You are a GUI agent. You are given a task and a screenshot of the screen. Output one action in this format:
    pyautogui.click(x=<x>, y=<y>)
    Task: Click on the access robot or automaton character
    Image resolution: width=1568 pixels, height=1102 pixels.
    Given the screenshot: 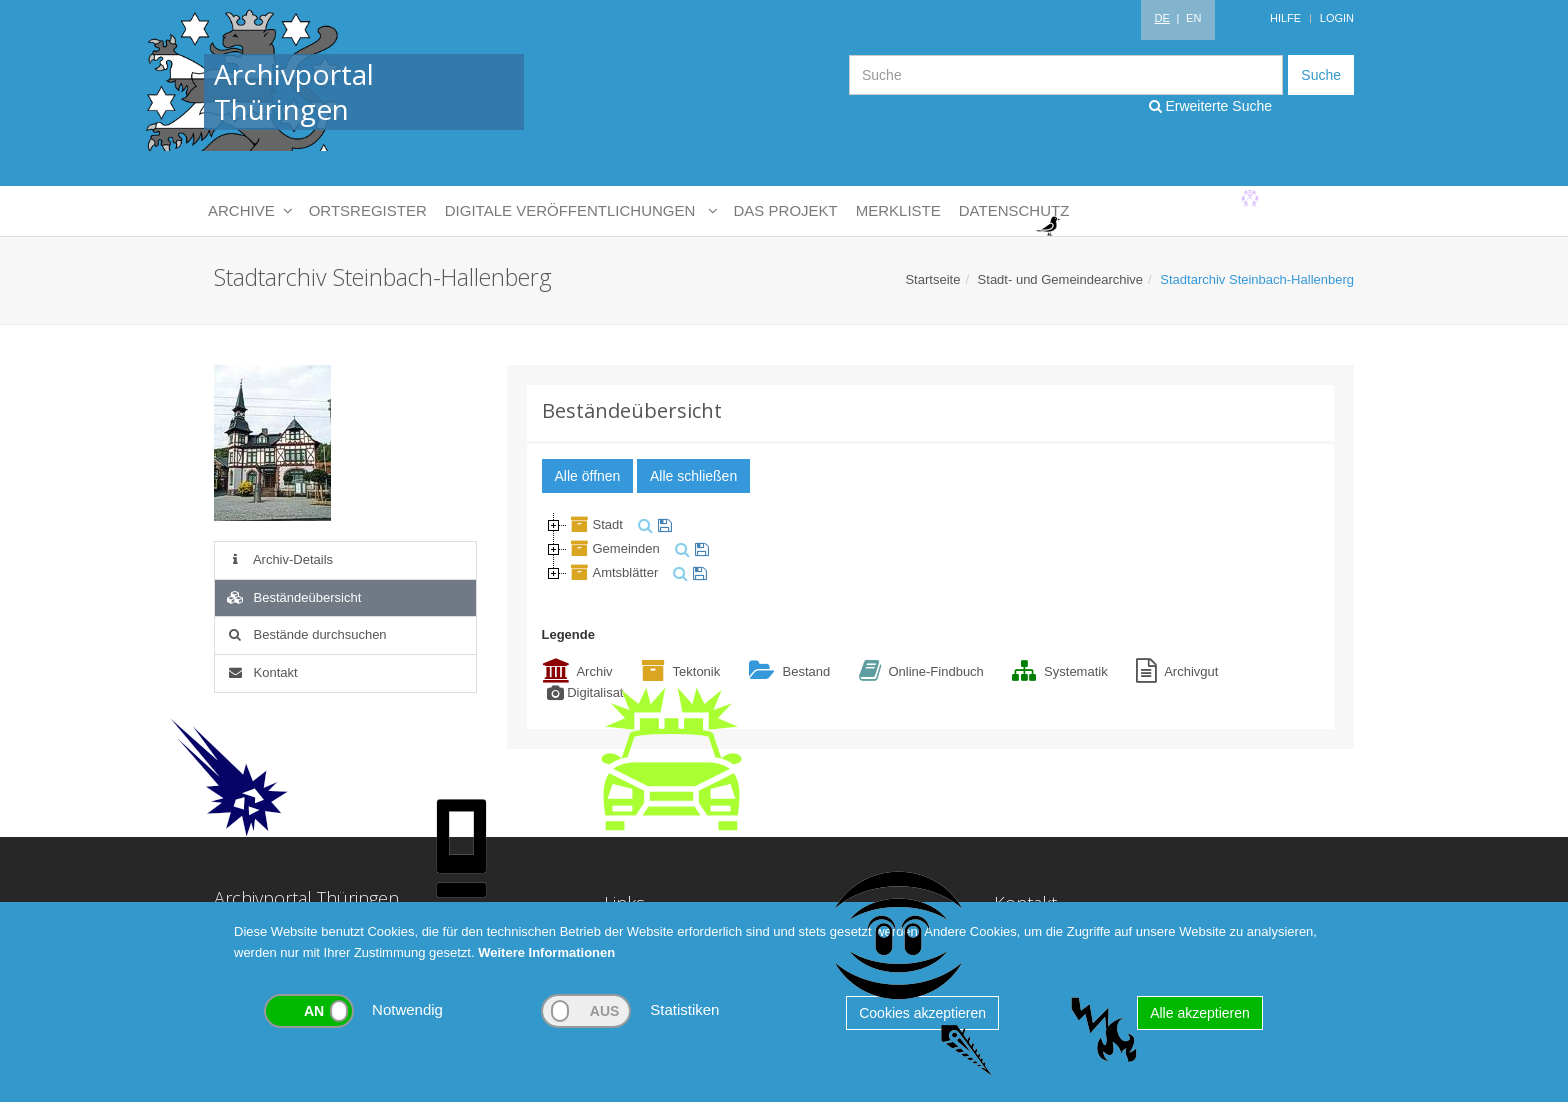 What is the action you would take?
    pyautogui.click(x=1250, y=198)
    